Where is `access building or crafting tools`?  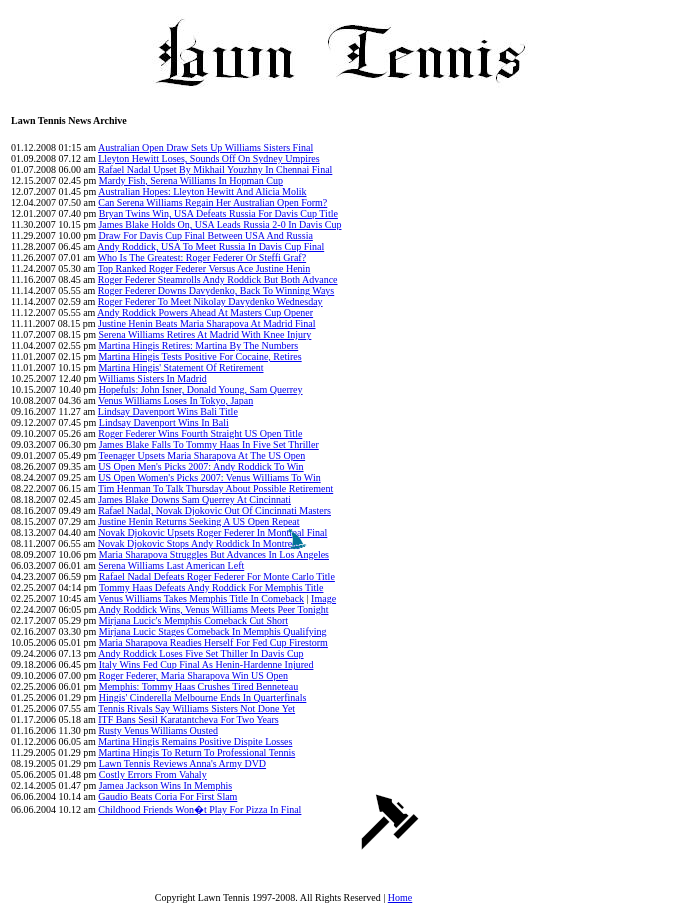 access building or crafting tools is located at coordinates (391, 823).